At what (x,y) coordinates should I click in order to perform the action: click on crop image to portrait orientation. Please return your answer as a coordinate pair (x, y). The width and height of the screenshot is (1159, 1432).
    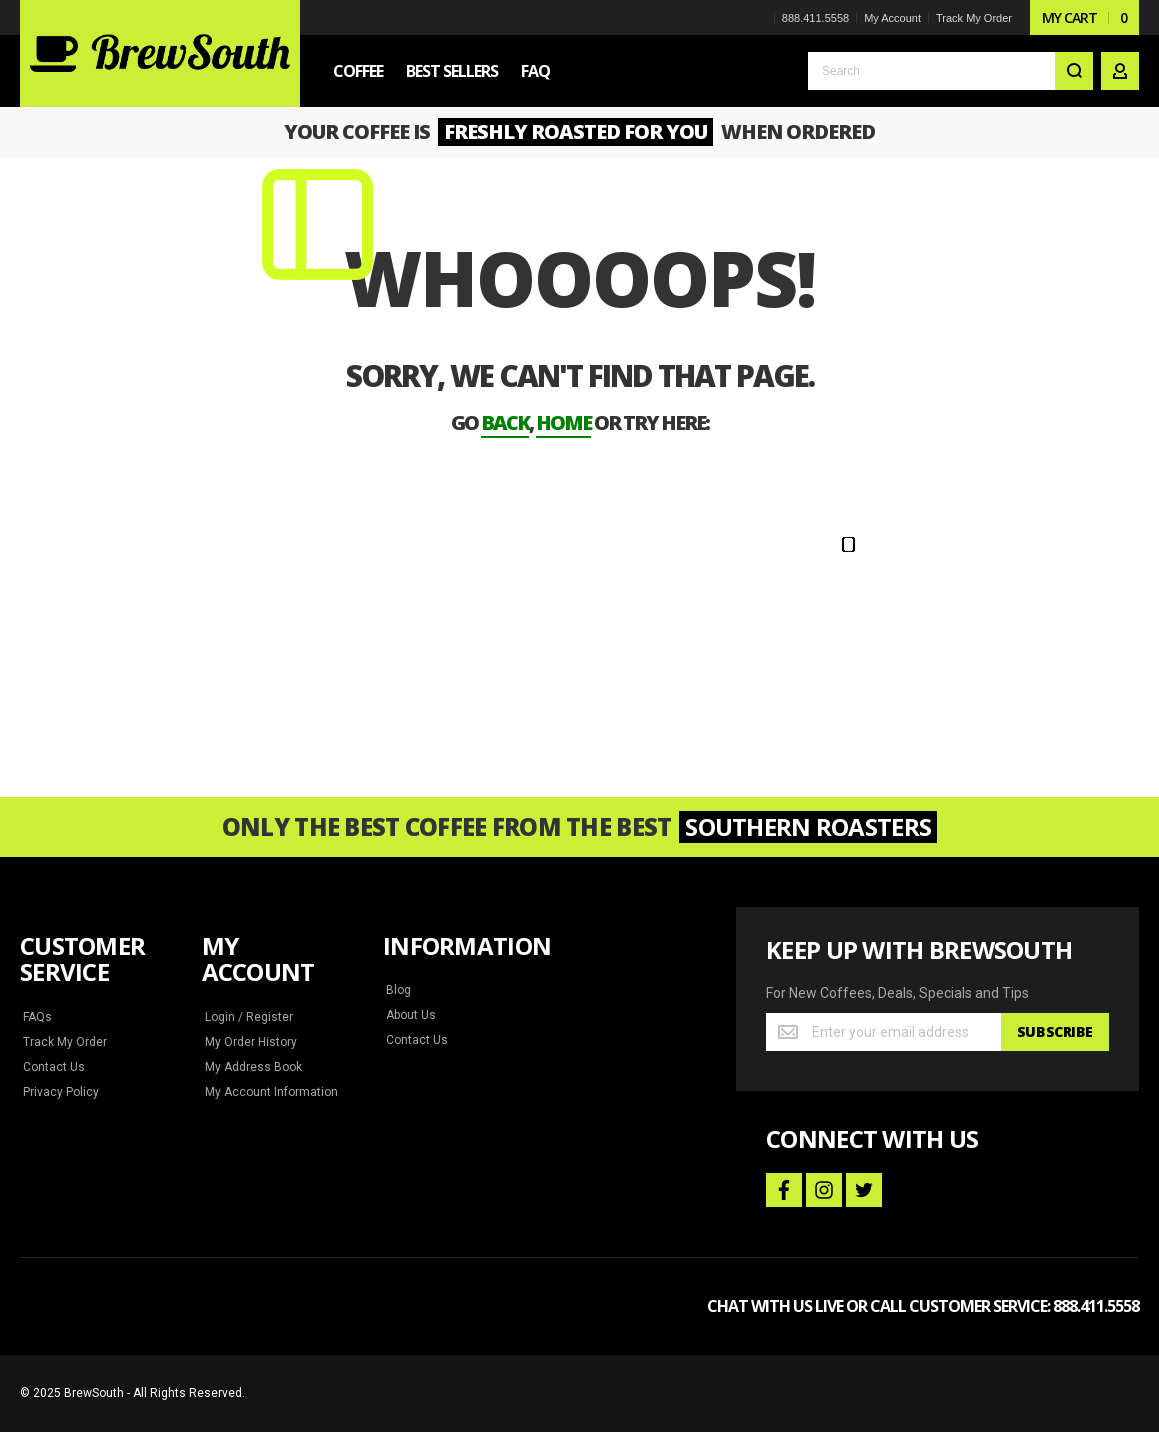
    Looking at the image, I should click on (848, 544).